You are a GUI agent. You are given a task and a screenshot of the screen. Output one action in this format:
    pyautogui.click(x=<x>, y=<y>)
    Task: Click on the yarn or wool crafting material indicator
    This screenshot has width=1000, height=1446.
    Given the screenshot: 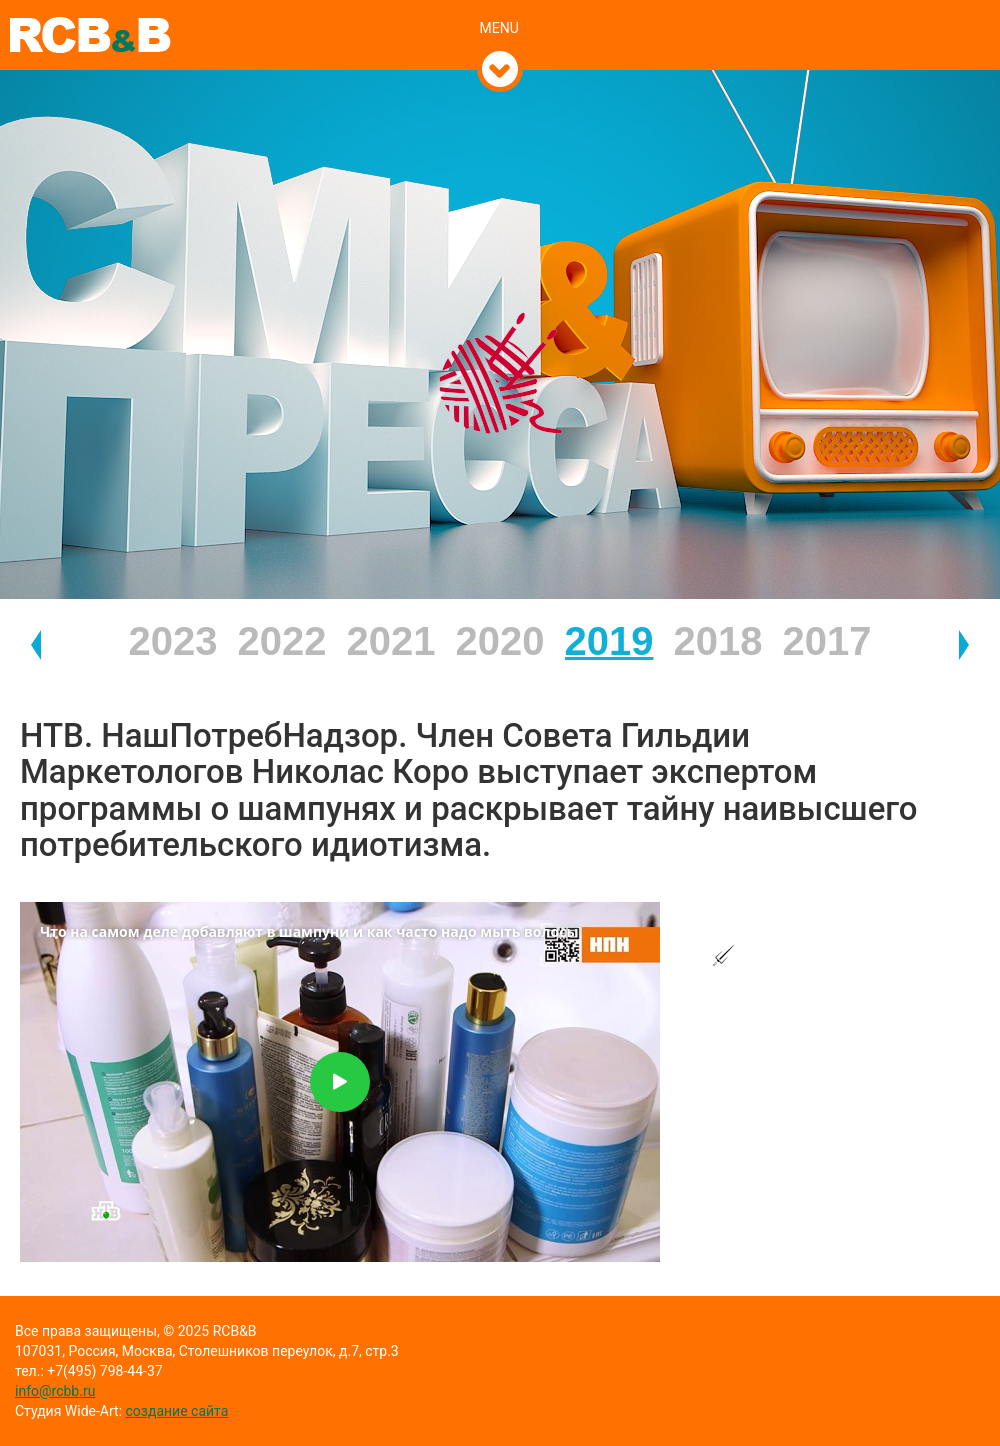 What is the action you would take?
    pyautogui.click(x=502, y=373)
    